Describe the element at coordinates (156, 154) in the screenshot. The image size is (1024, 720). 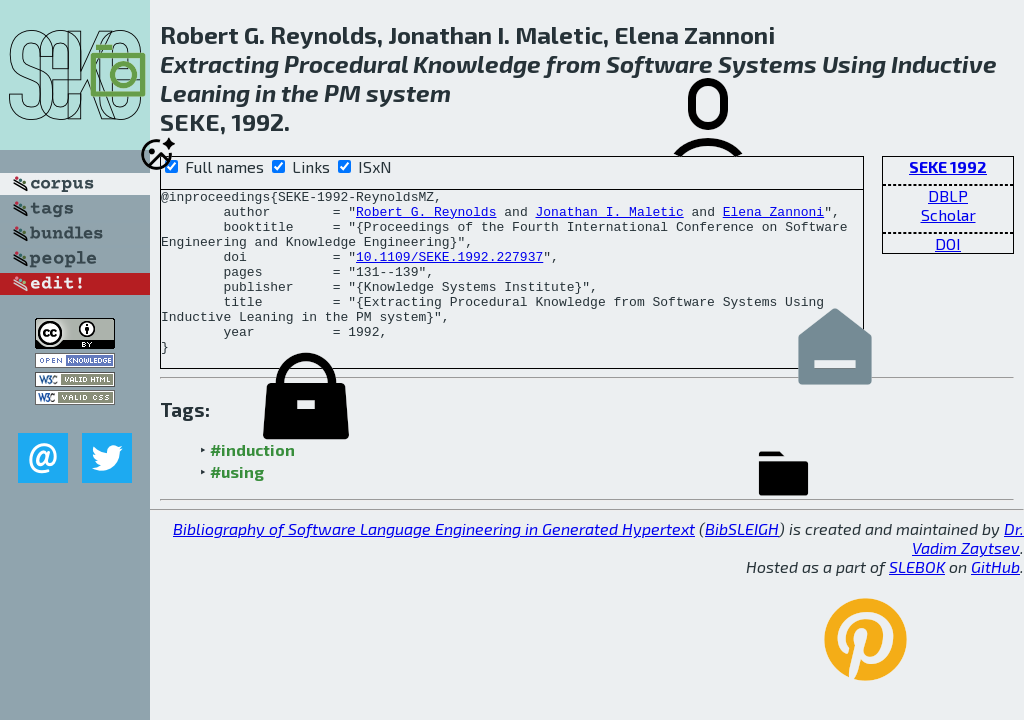
I see `generate AI-enhanced image` at that location.